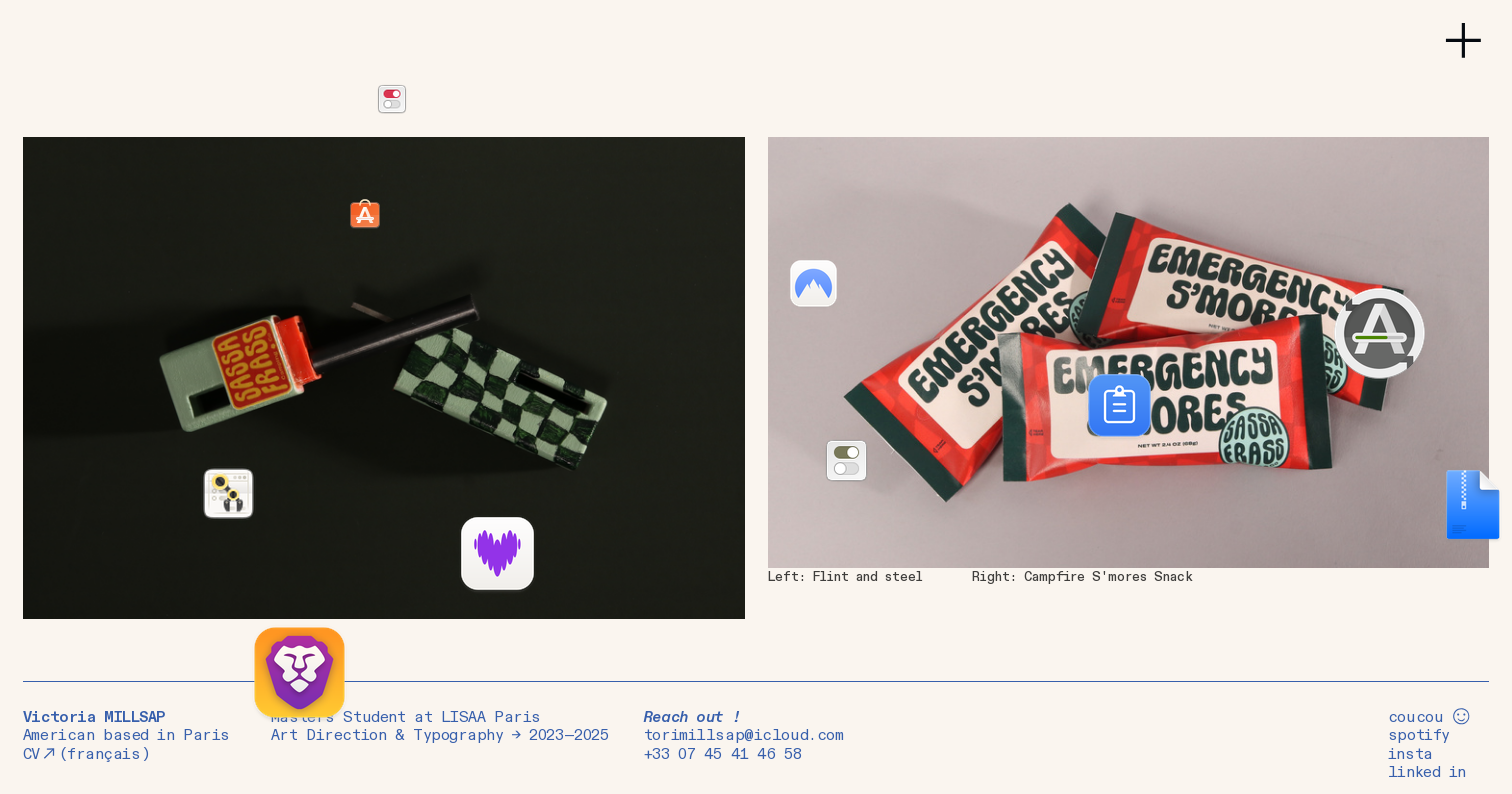 This screenshot has width=1512, height=794. Describe the element at coordinates (1473, 506) in the screenshot. I see `a compressed or archived software file` at that location.